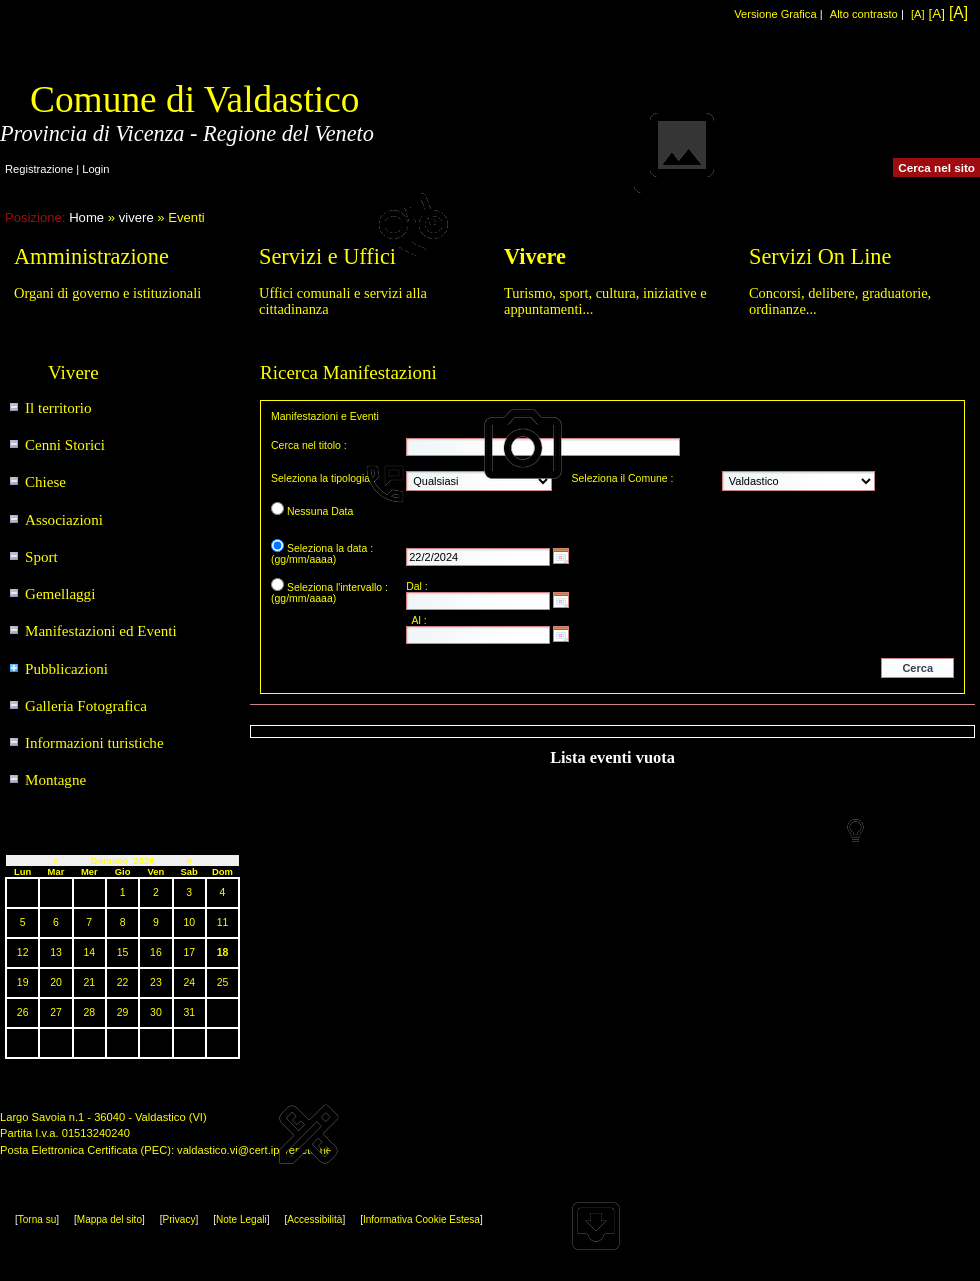 This screenshot has height=1281, width=980. What do you see at coordinates (674, 153) in the screenshot?
I see `access your photo library` at bounding box center [674, 153].